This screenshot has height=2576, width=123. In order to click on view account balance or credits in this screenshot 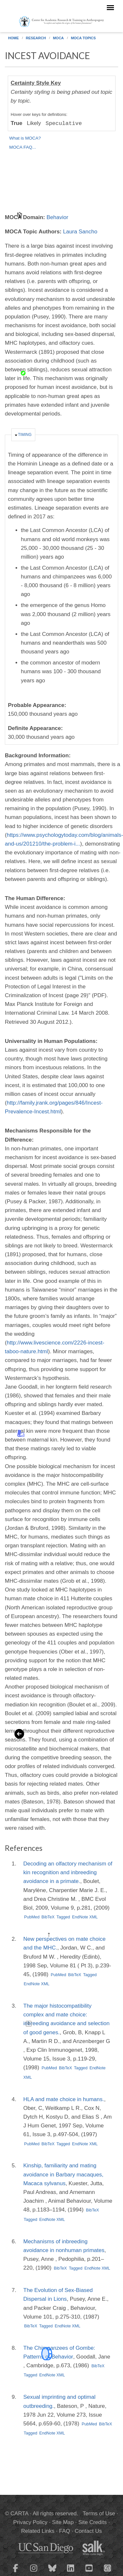, I will do `click(47, 2354)`.